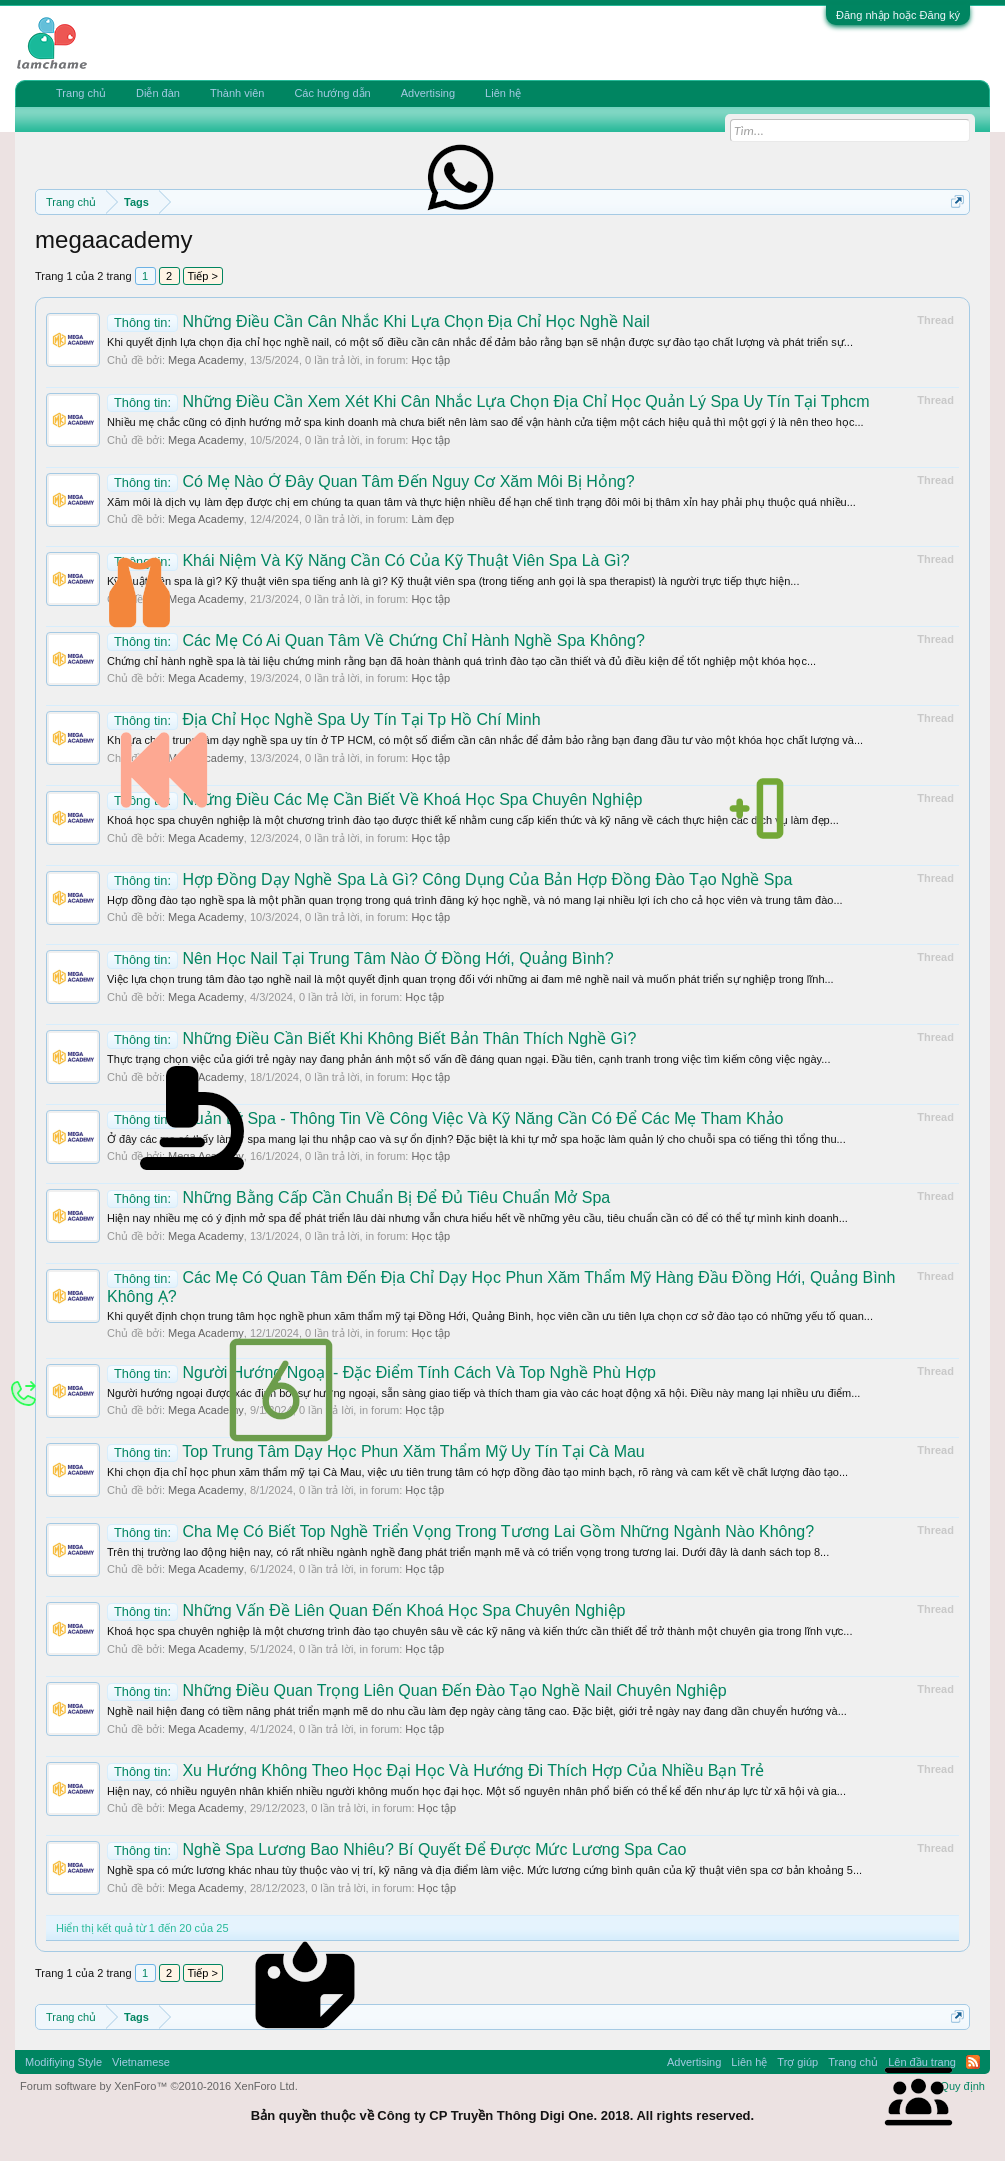 This screenshot has height=2161, width=1005. What do you see at coordinates (305, 1991) in the screenshot?
I see `indicates waterproof or water-resistant covering` at bounding box center [305, 1991].